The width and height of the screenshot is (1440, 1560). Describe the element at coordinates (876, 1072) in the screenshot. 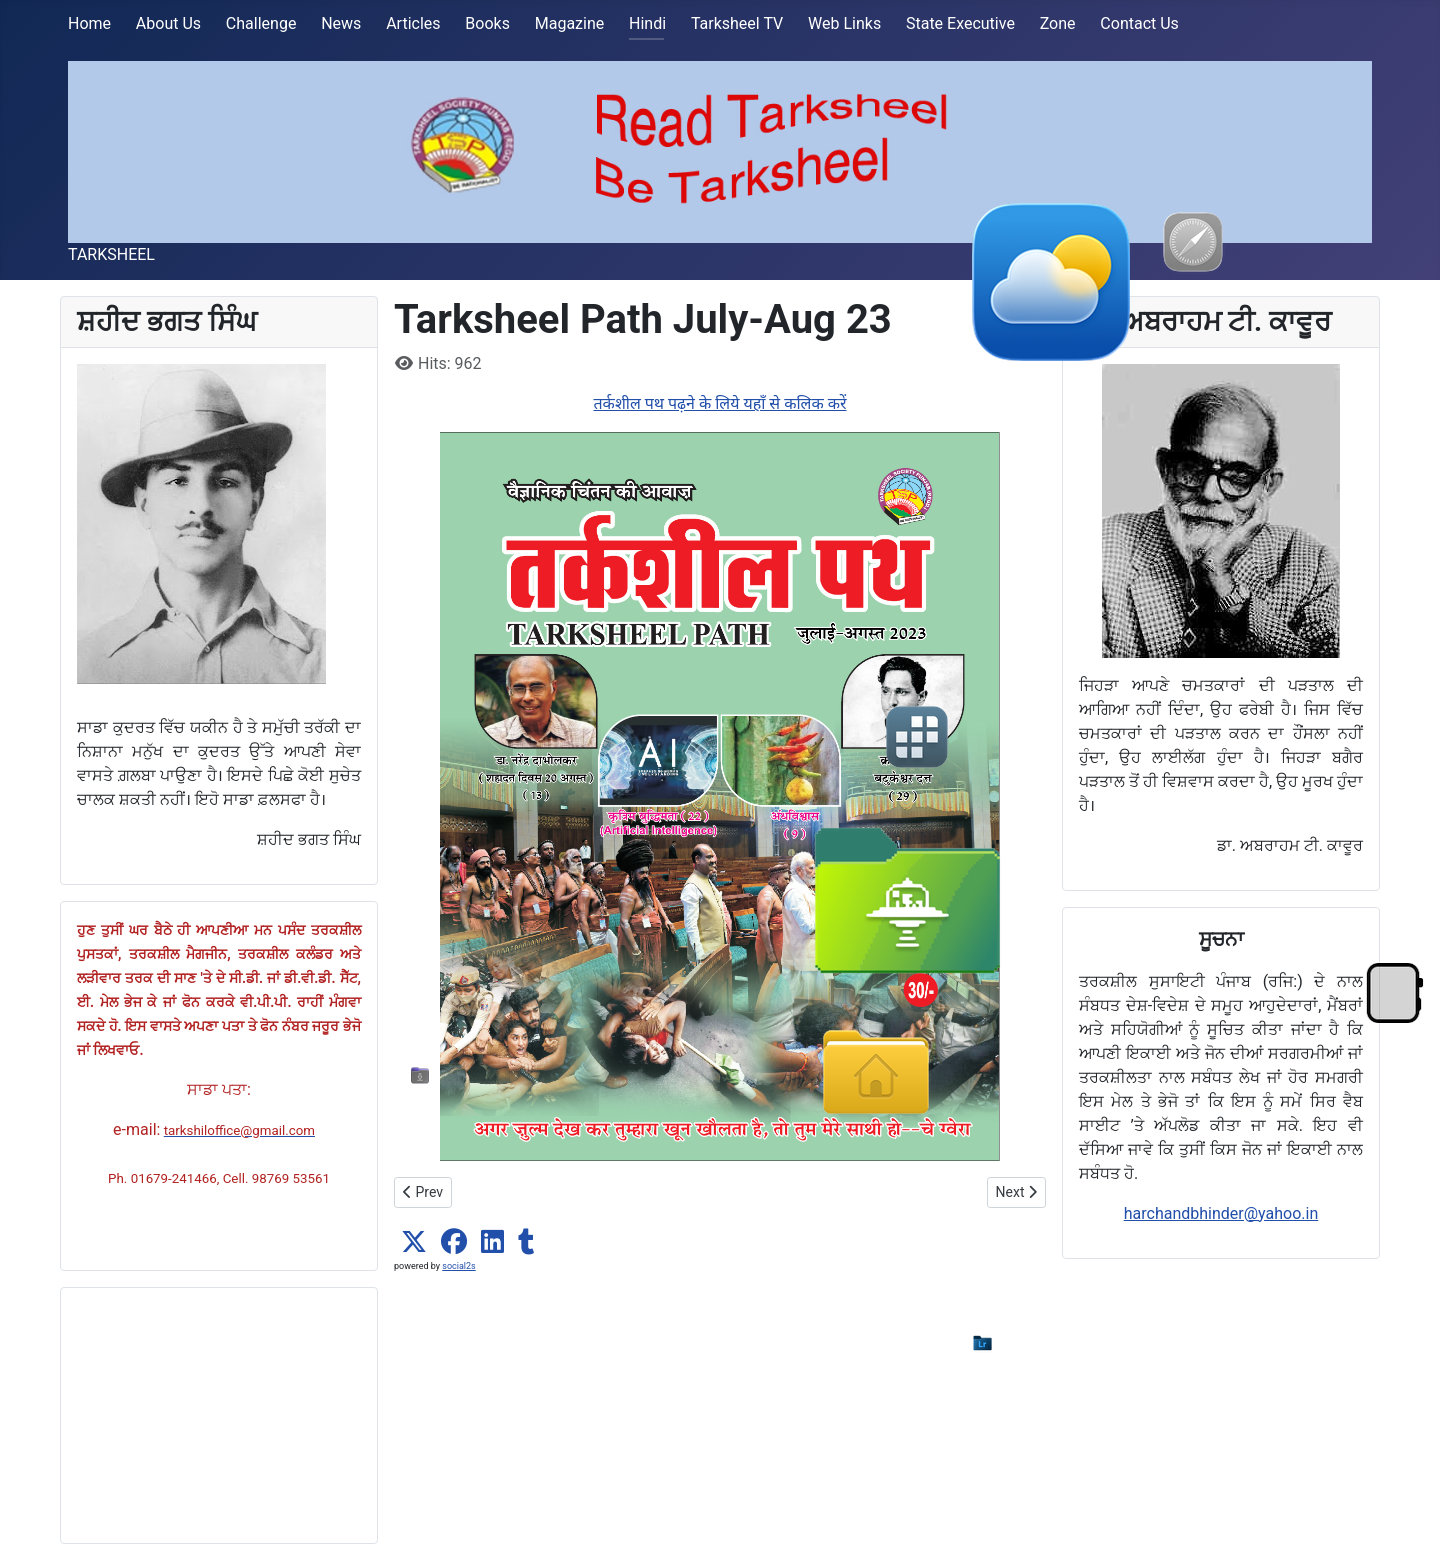

I see `access your home folder` at that location.